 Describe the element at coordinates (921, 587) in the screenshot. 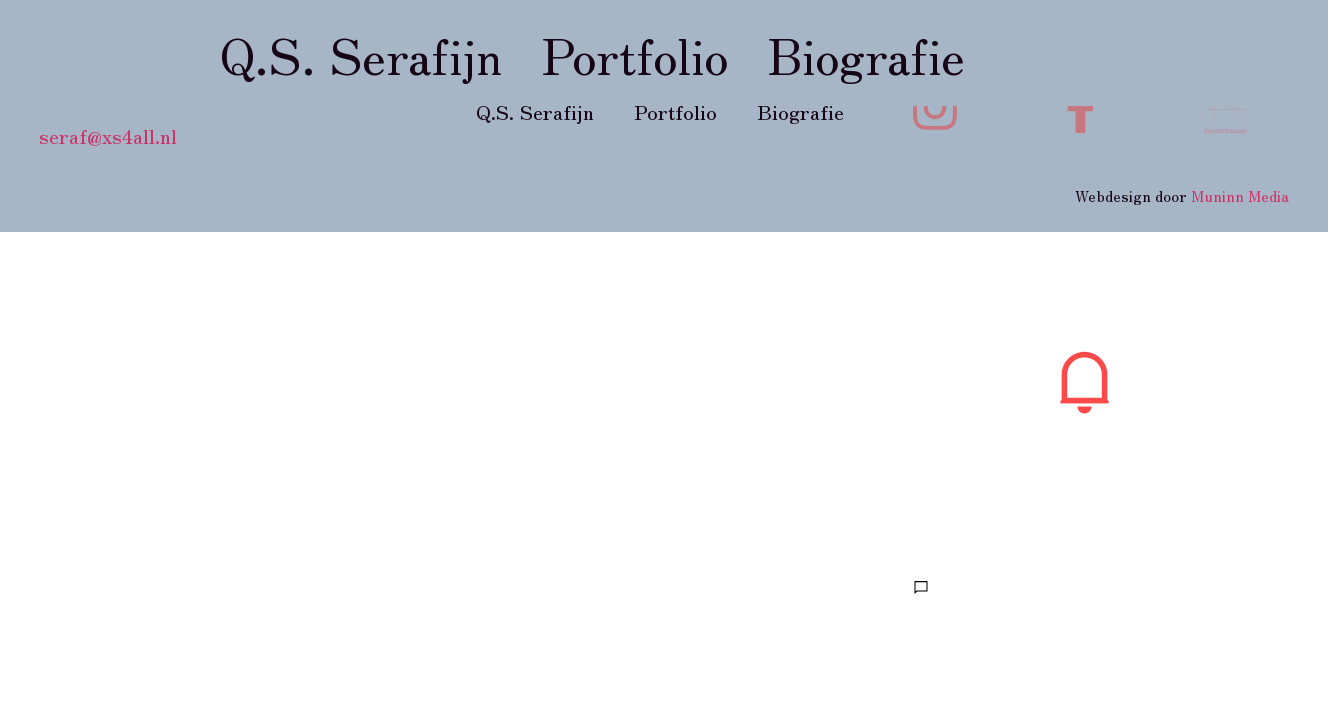

I see `open chat or messaging` at that location.